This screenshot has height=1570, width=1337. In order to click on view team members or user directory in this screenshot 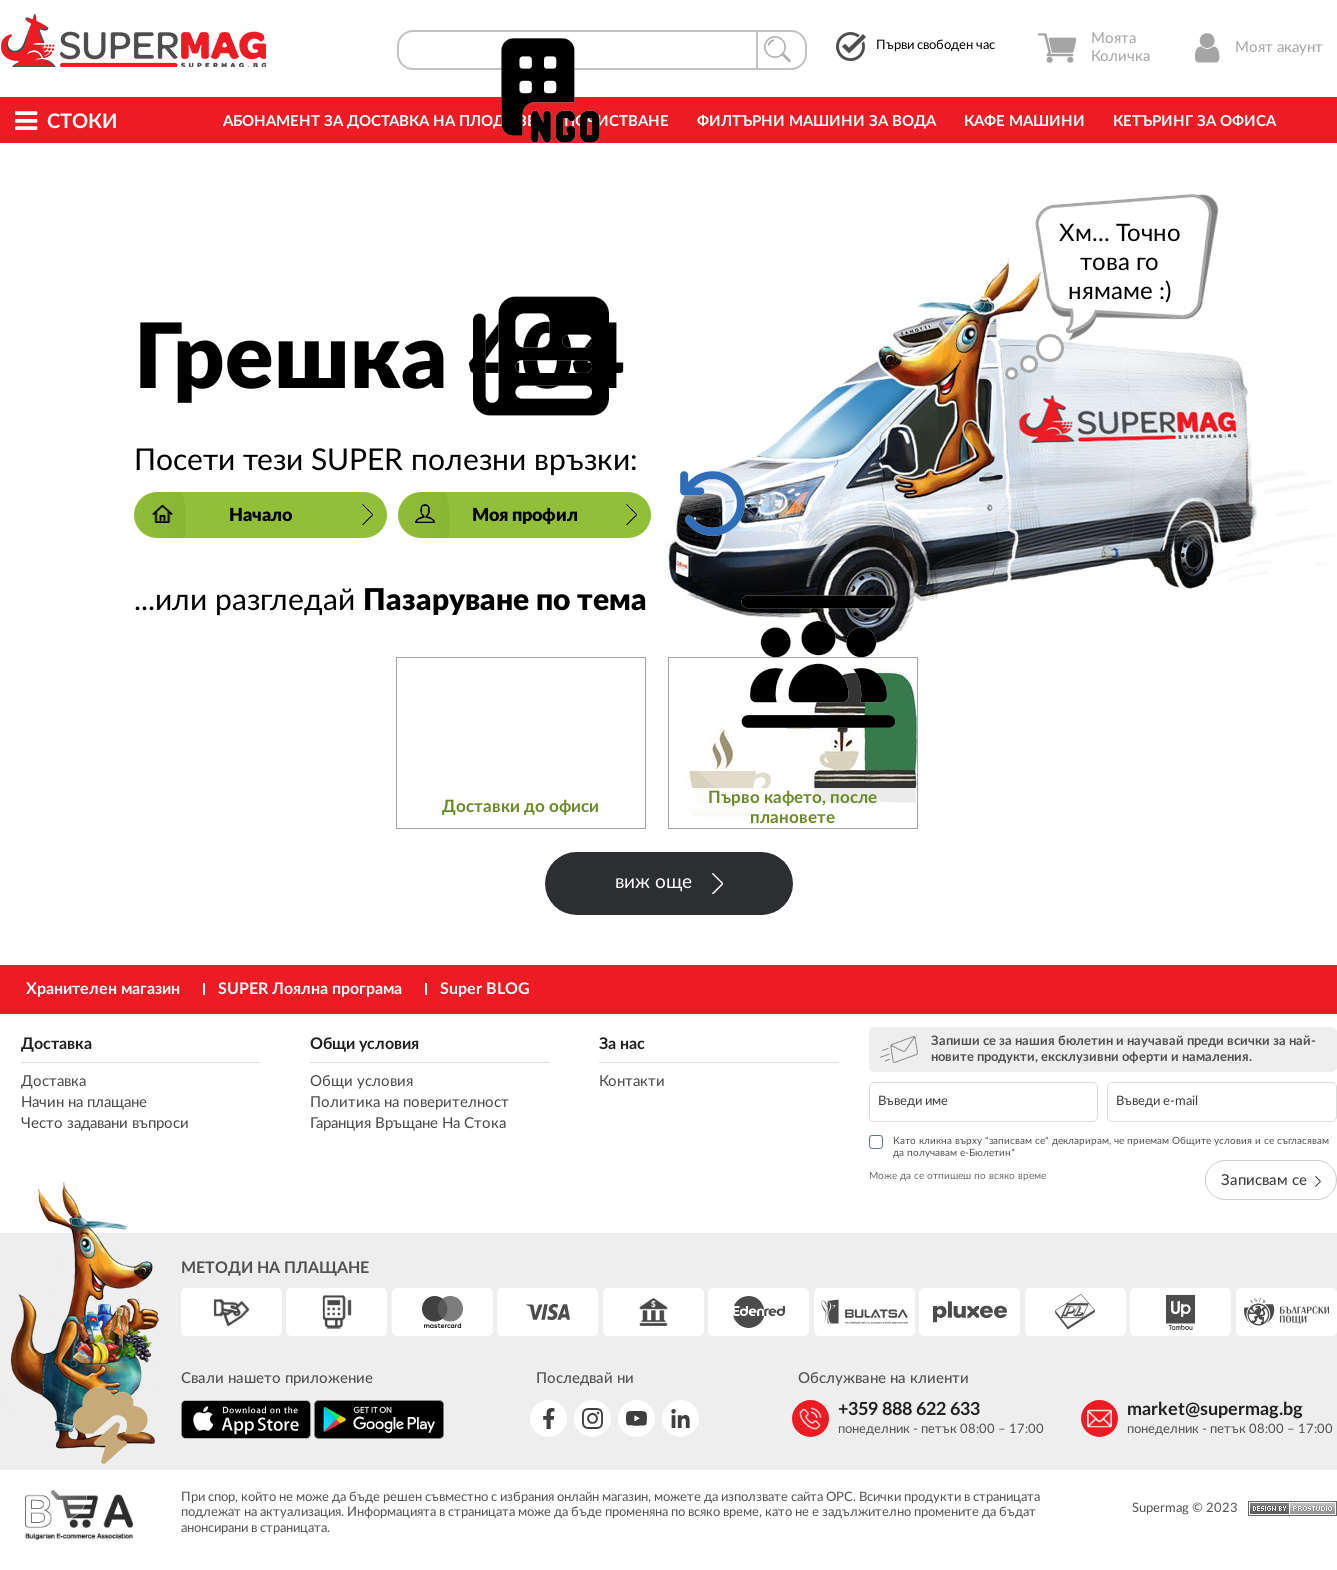, I will do `click(818, 659)`.